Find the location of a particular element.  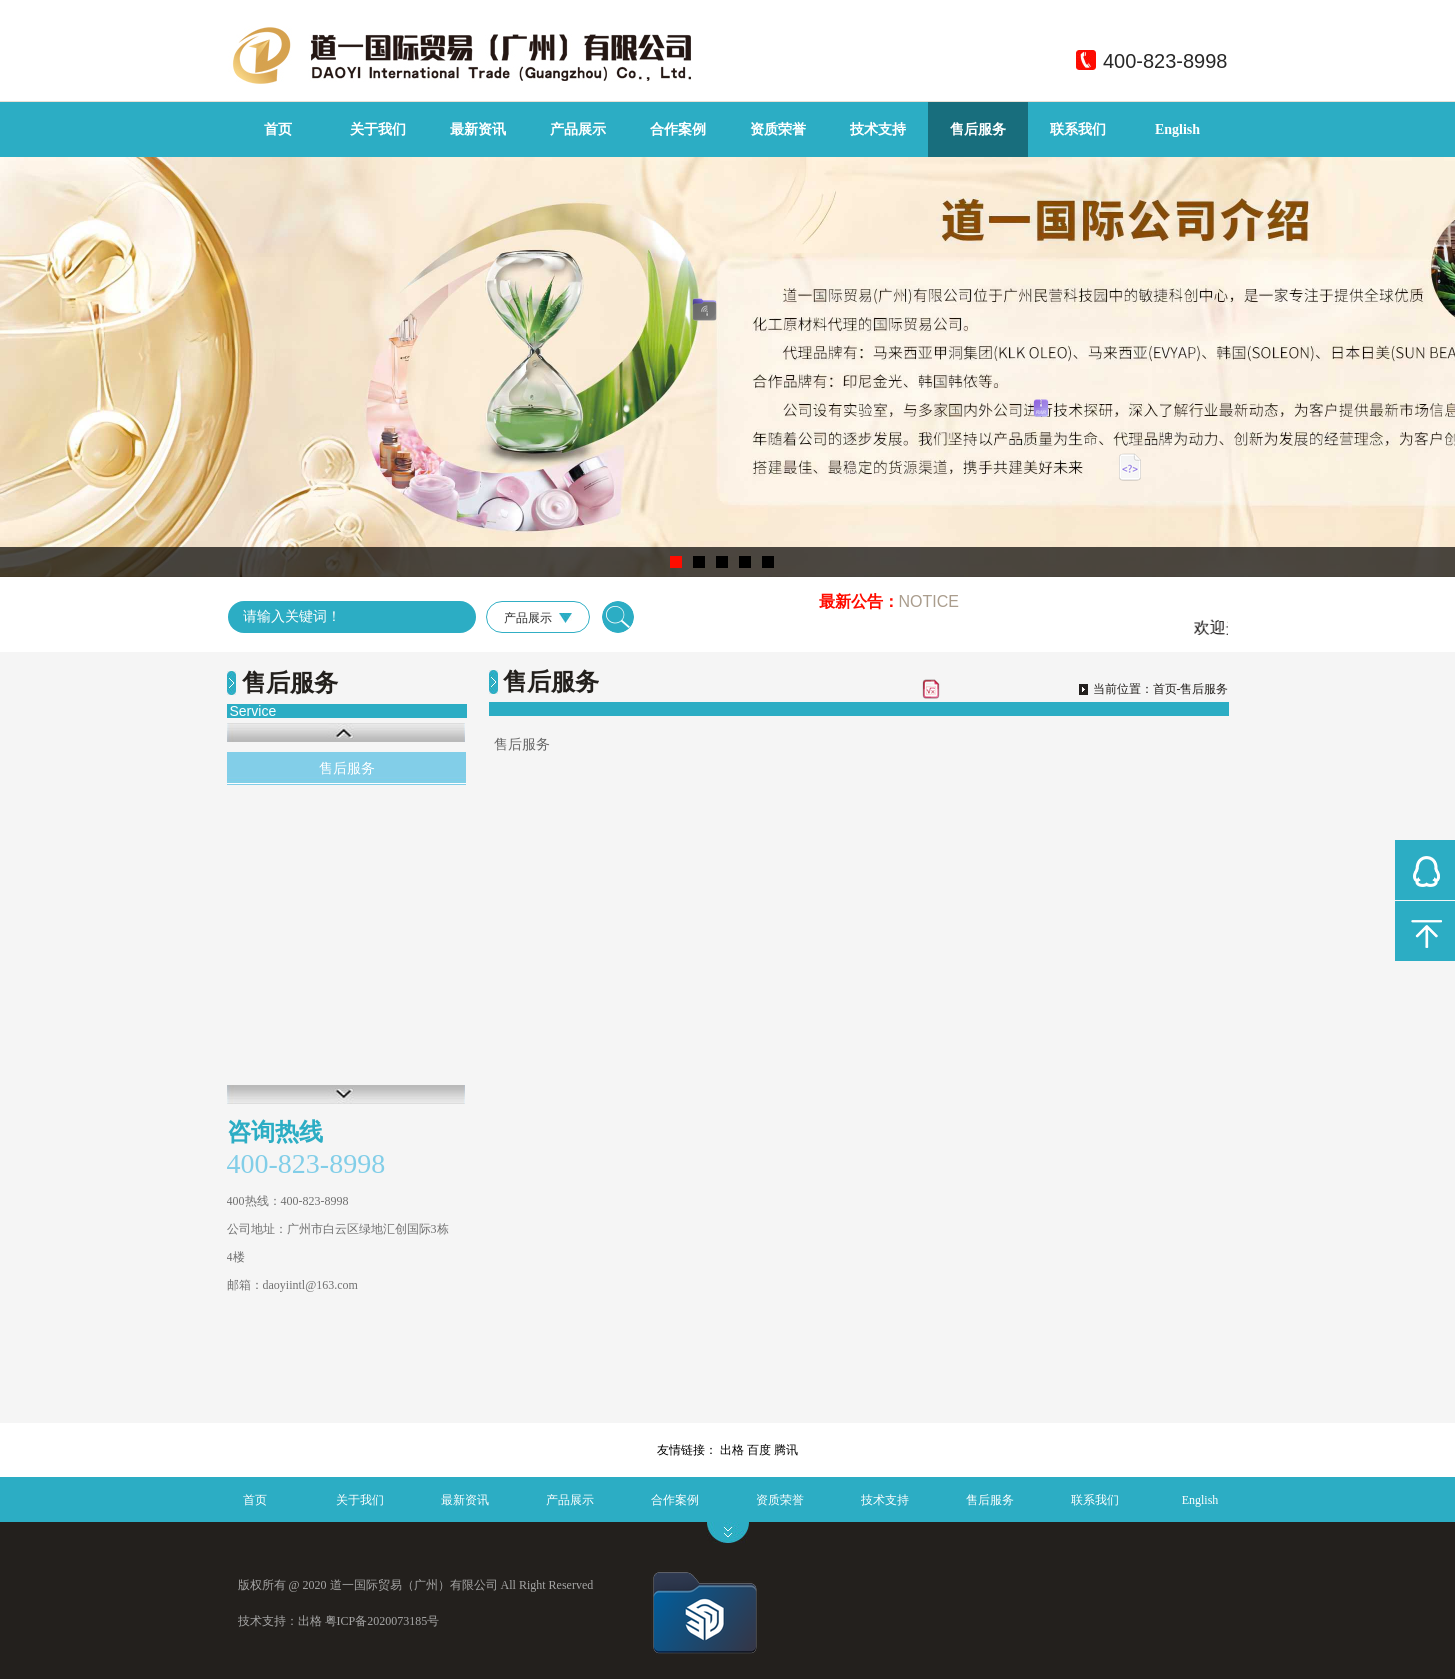

open insync cloud sync folder is located at coordinates (704, 309).